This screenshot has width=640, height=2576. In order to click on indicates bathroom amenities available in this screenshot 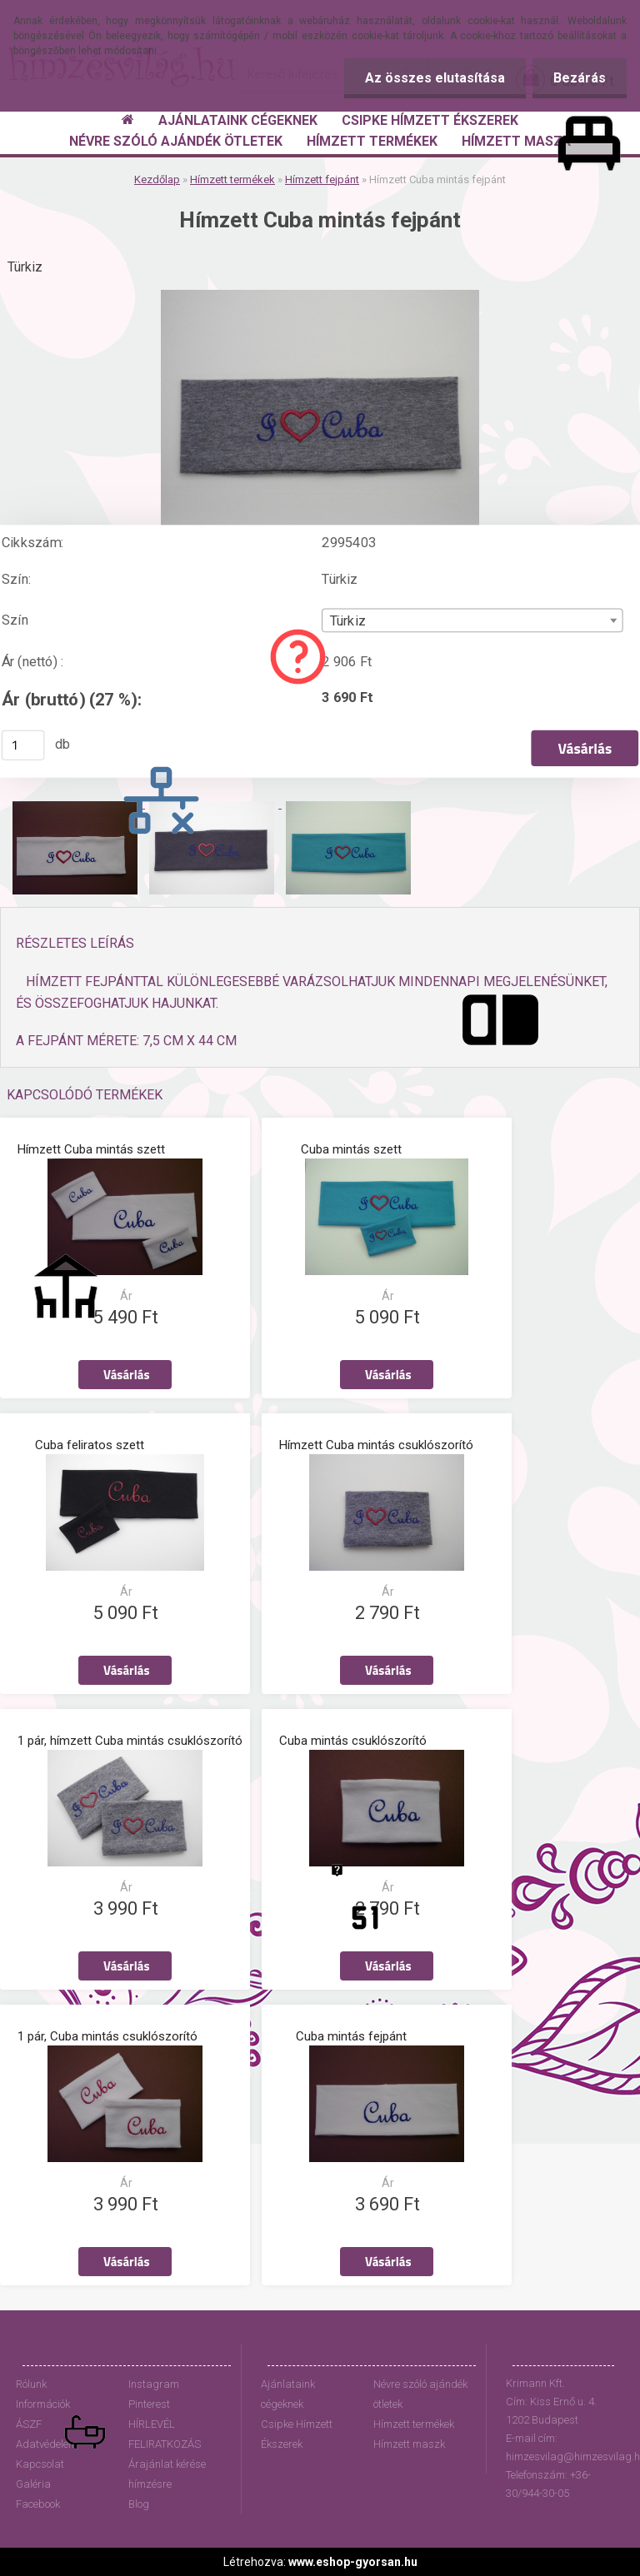, I will do `click(85, 2433)`.